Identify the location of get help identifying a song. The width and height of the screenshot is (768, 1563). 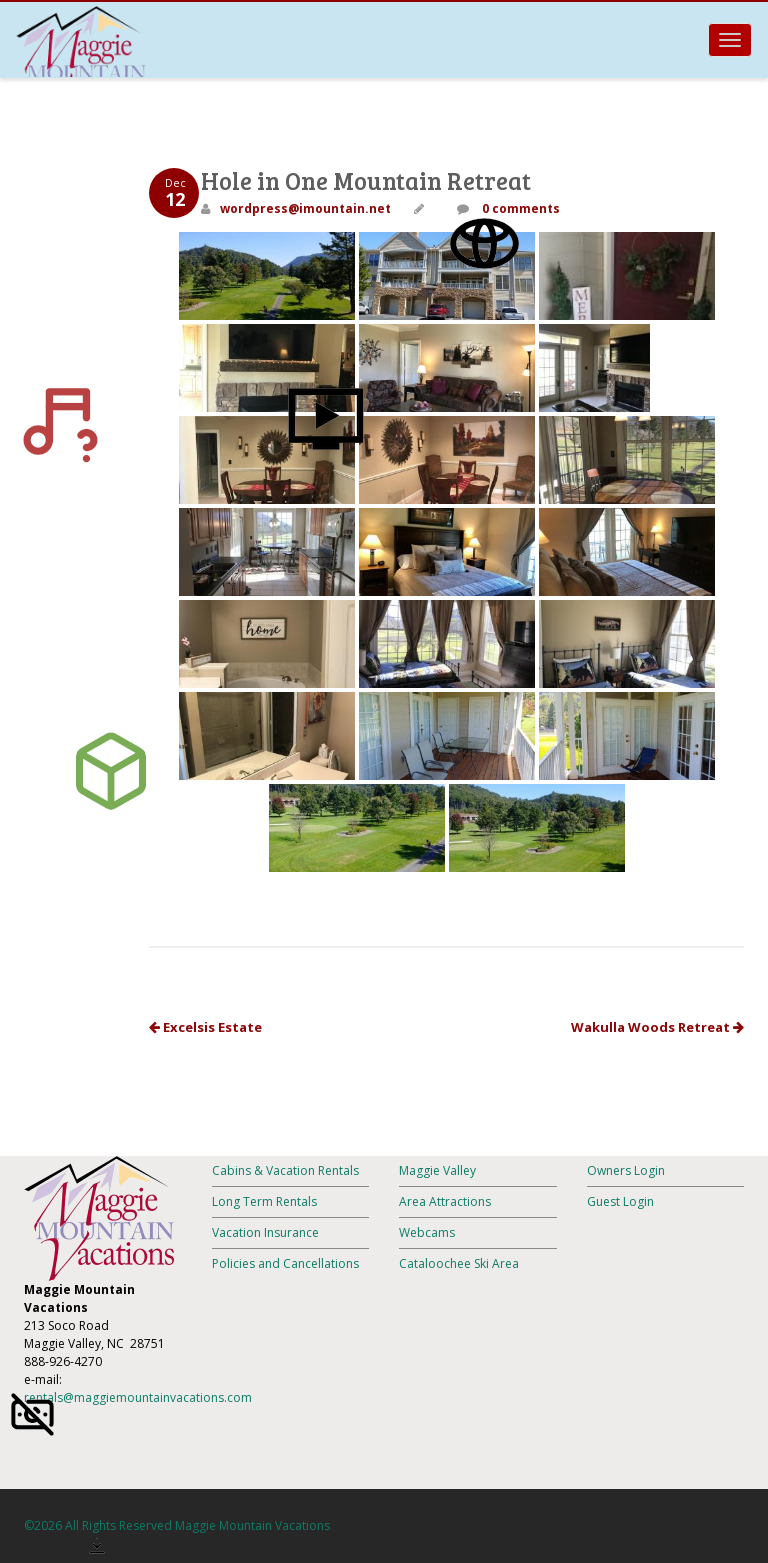
(60, 421).